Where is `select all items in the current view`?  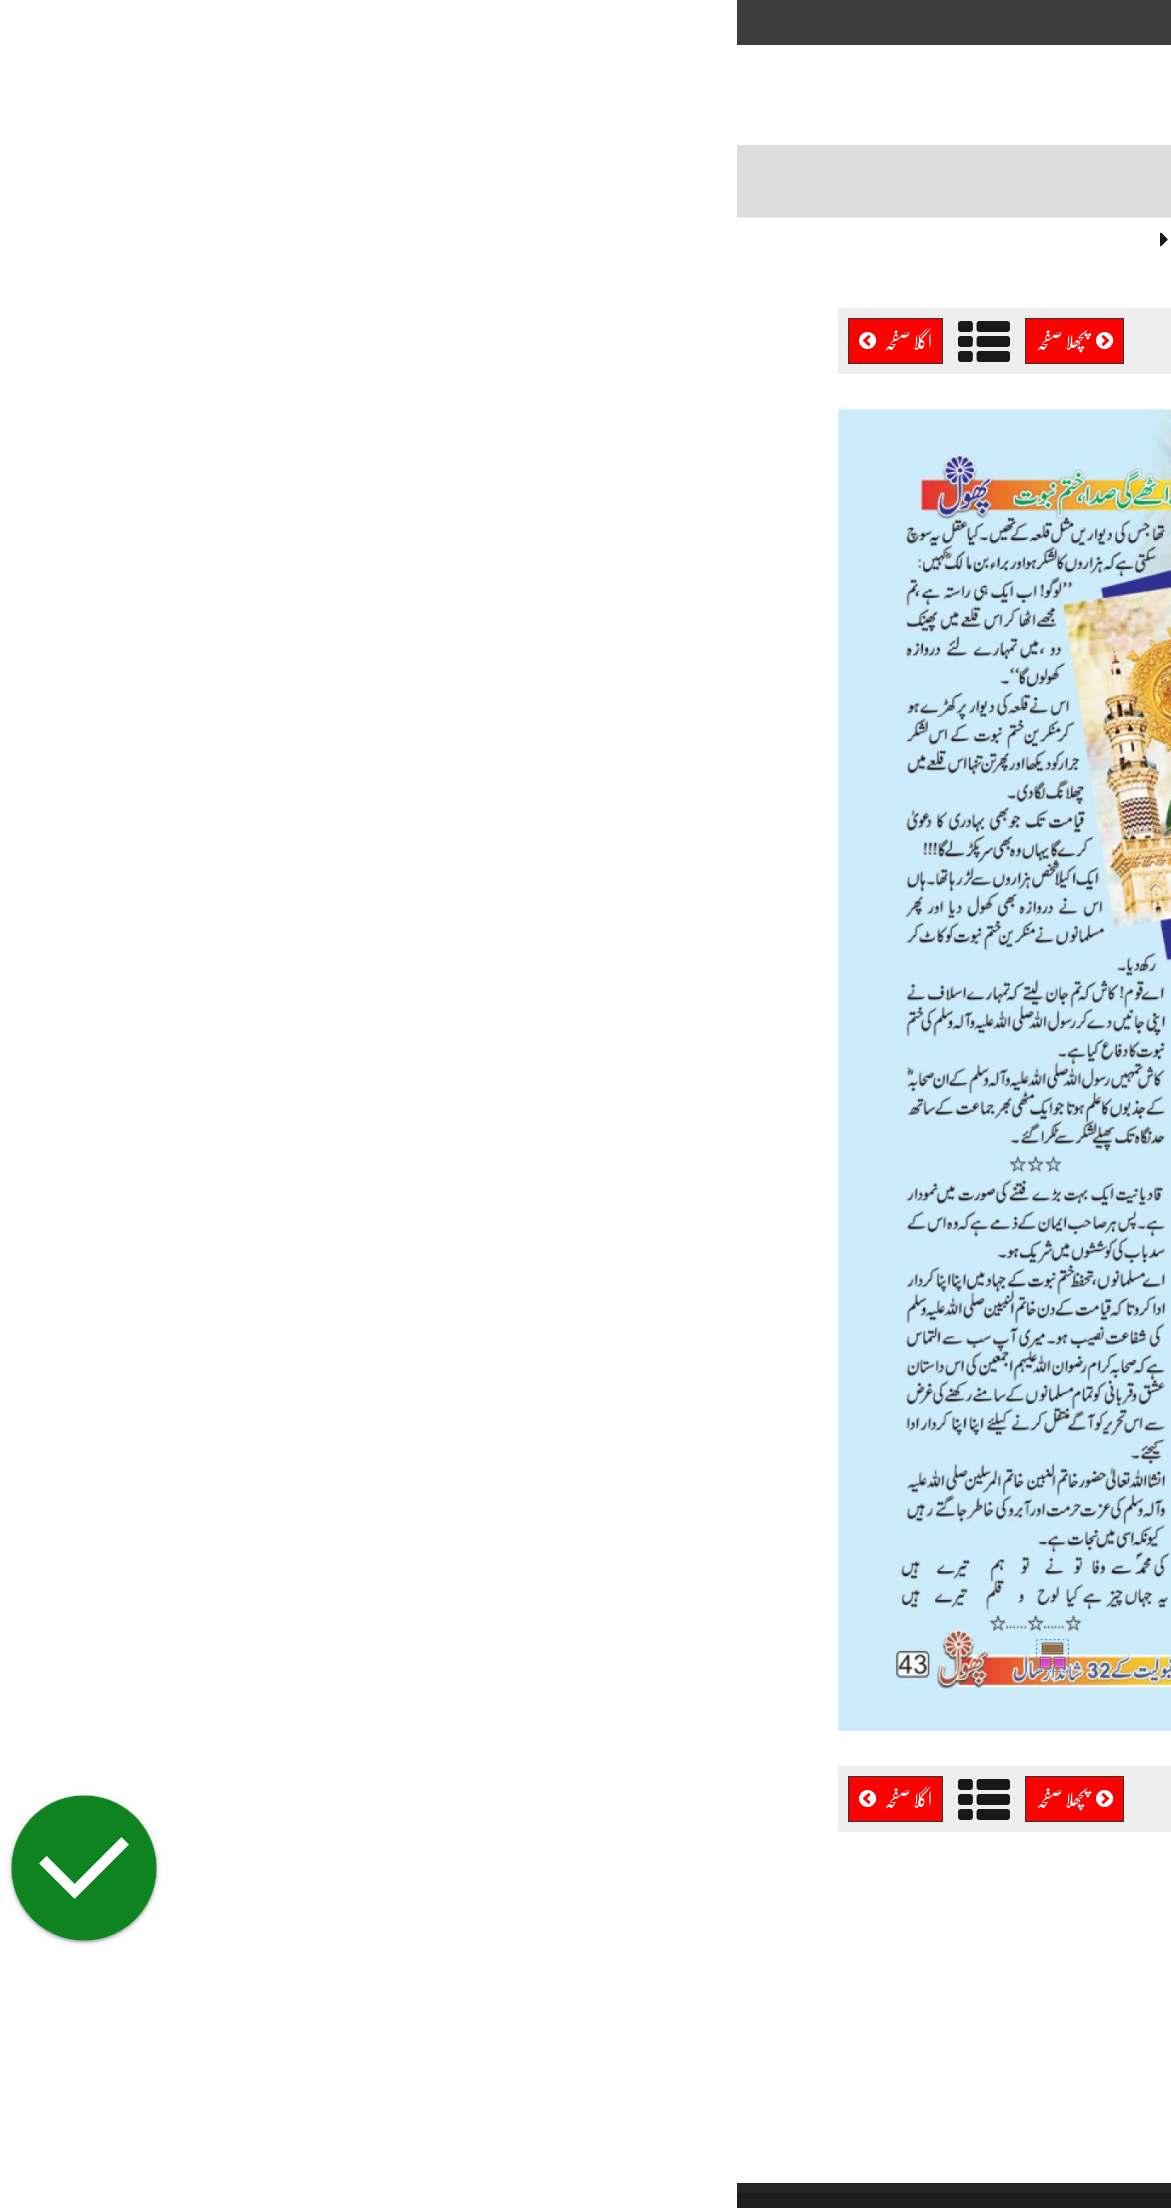 select all items in the current view is located at coordinates (1052, 1655).